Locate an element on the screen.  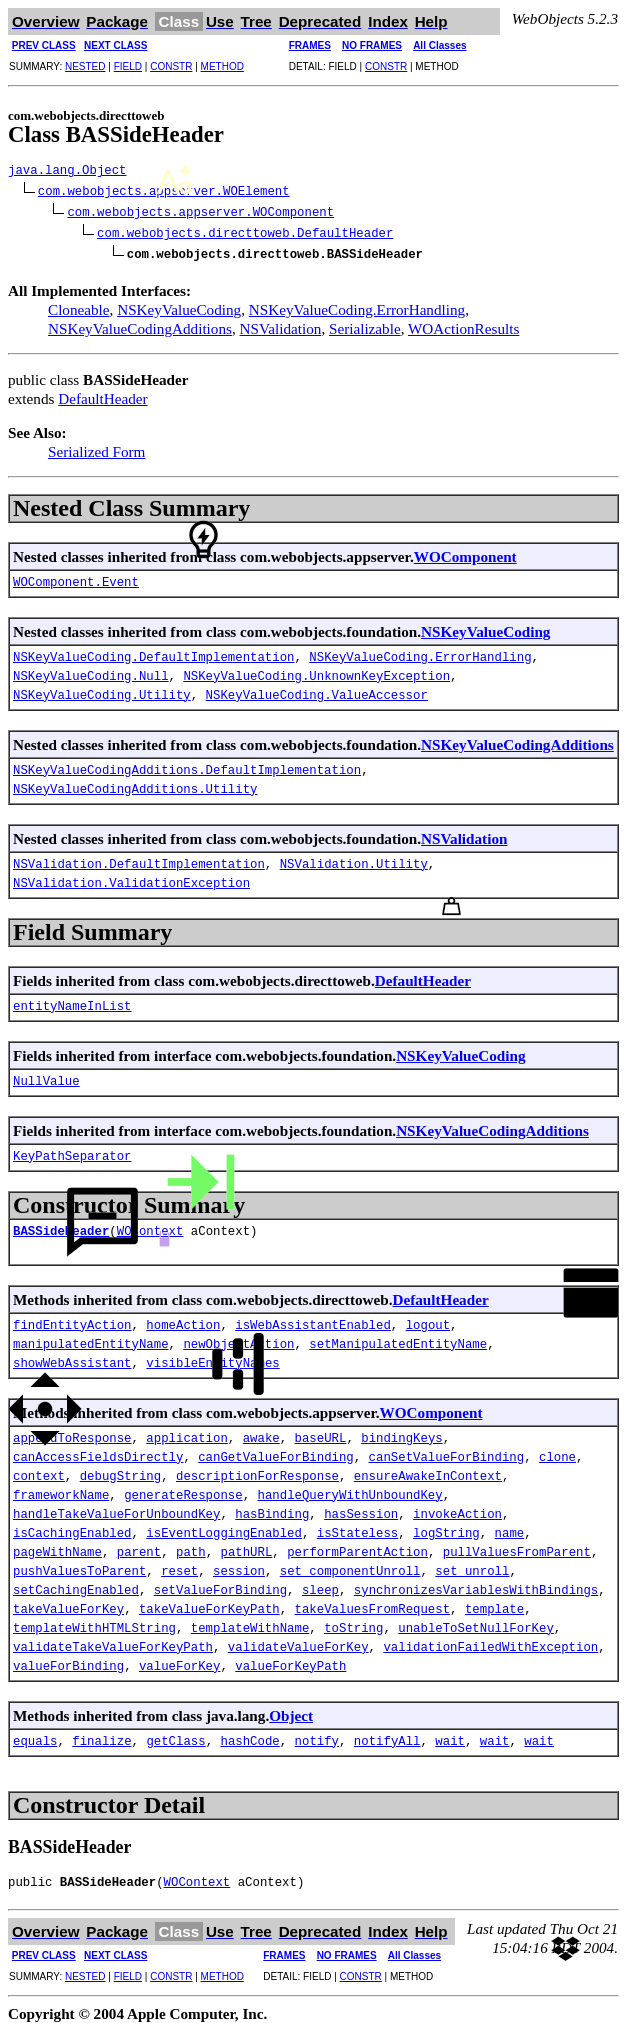
indicates mobile device or phone functionality is located at coordinates (164, 1239).